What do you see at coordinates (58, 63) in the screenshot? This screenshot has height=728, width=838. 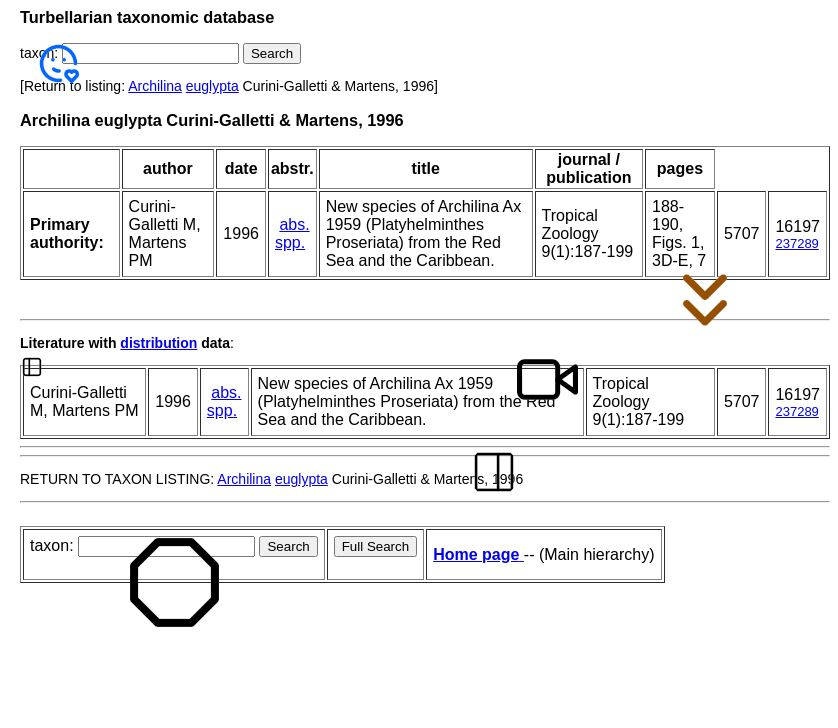 I see `react with love or affection` at bounding box center [58, 63].